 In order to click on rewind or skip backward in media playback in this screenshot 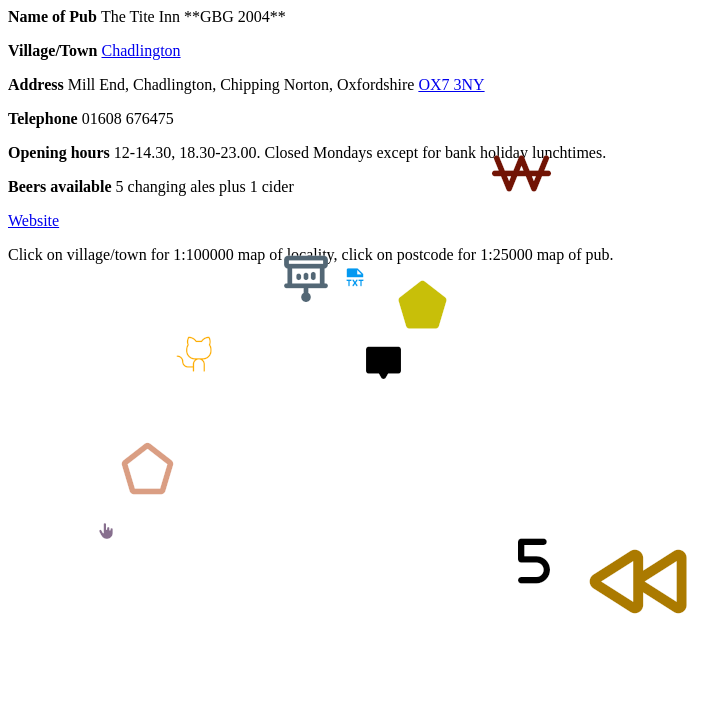, I will do `click(641, 581)`.